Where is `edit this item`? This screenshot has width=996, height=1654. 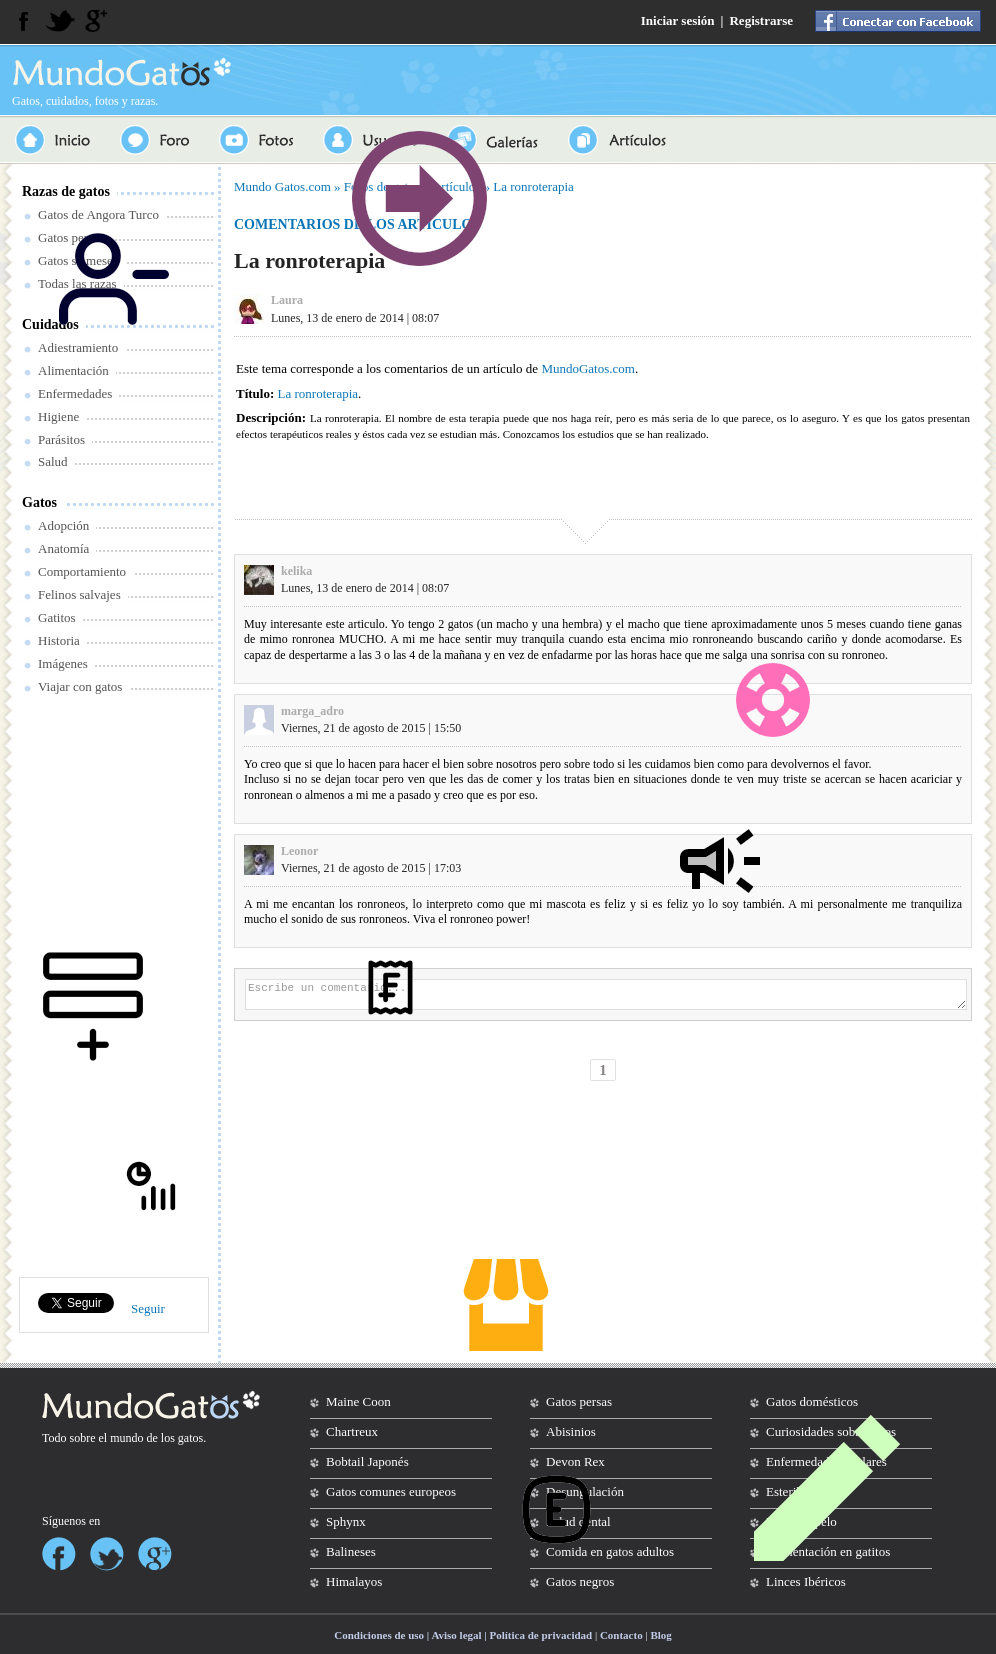
edit this item is located at coordinates (827, 1488).